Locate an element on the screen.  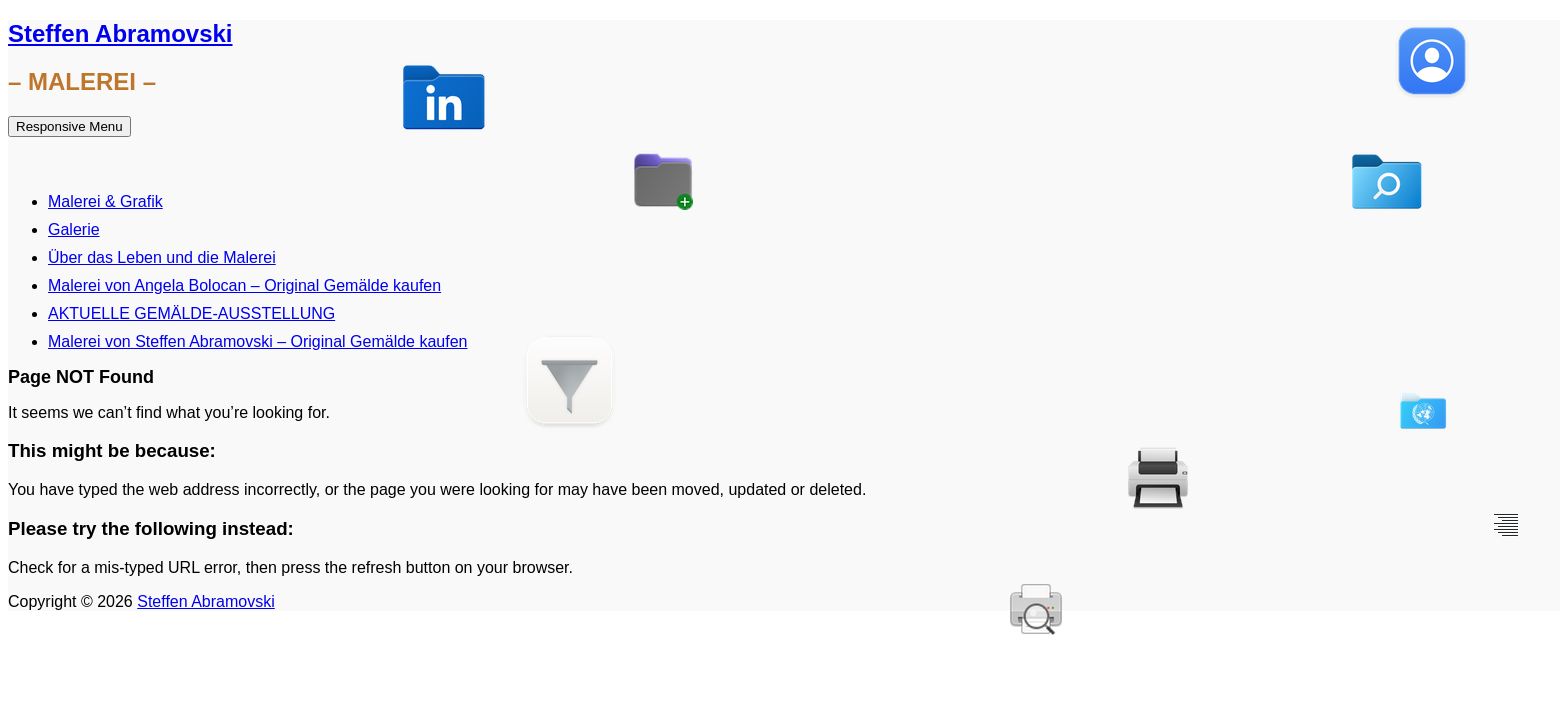
create a new folder is located at coordinates (663, 180).